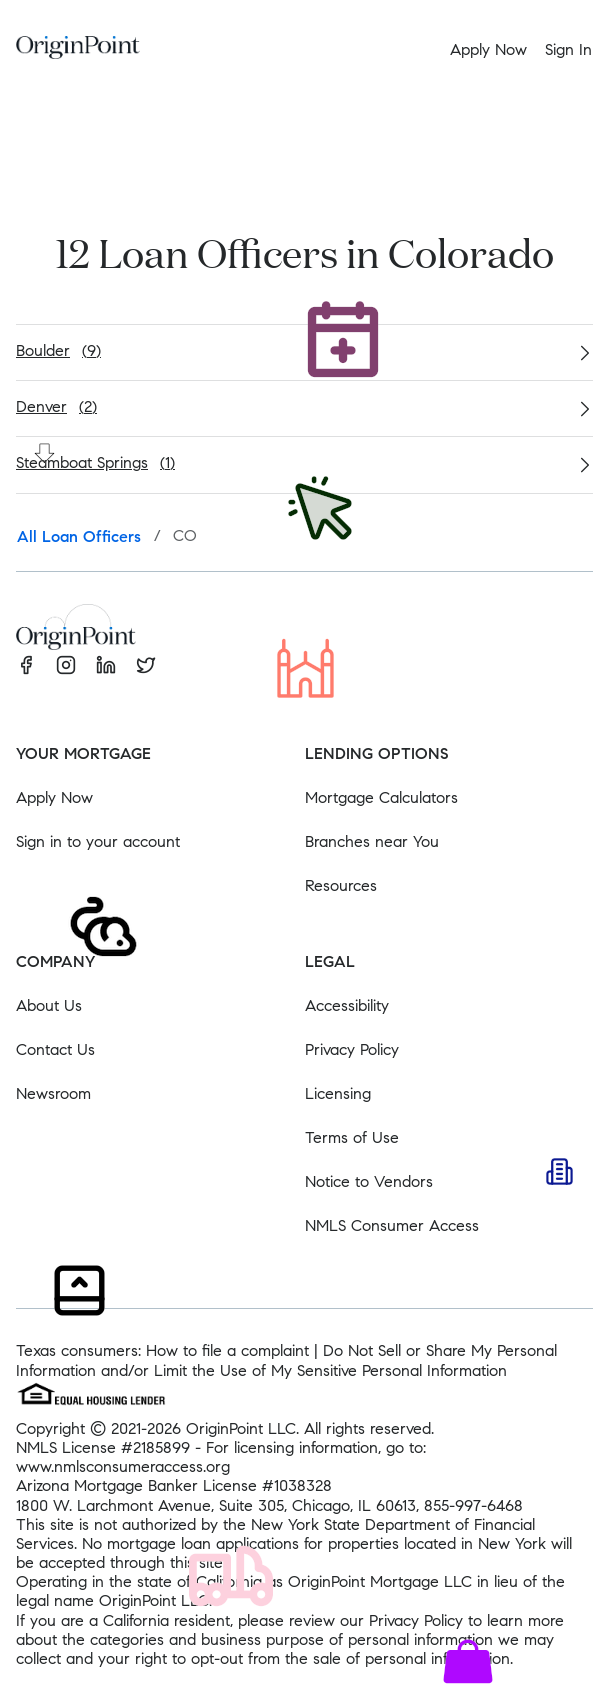  What do you see at coordinates (103, 926) in the screenshot?
I see `request pest control services for rodents` at bounding box center [103, 926].